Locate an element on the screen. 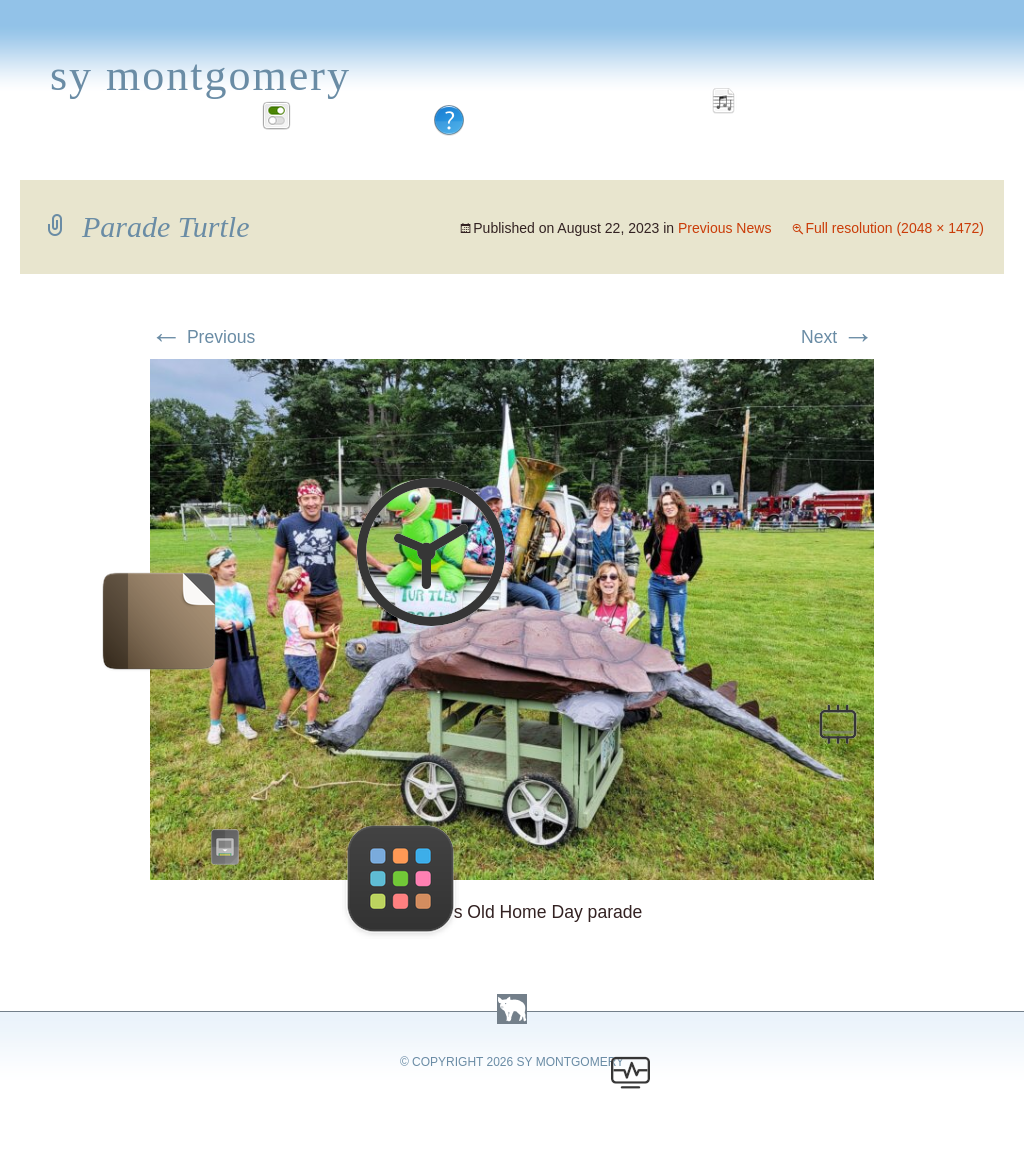 This screenshot has height=1169, width=1024. an eMelody ringtone file is located at coordinates (723, 100).